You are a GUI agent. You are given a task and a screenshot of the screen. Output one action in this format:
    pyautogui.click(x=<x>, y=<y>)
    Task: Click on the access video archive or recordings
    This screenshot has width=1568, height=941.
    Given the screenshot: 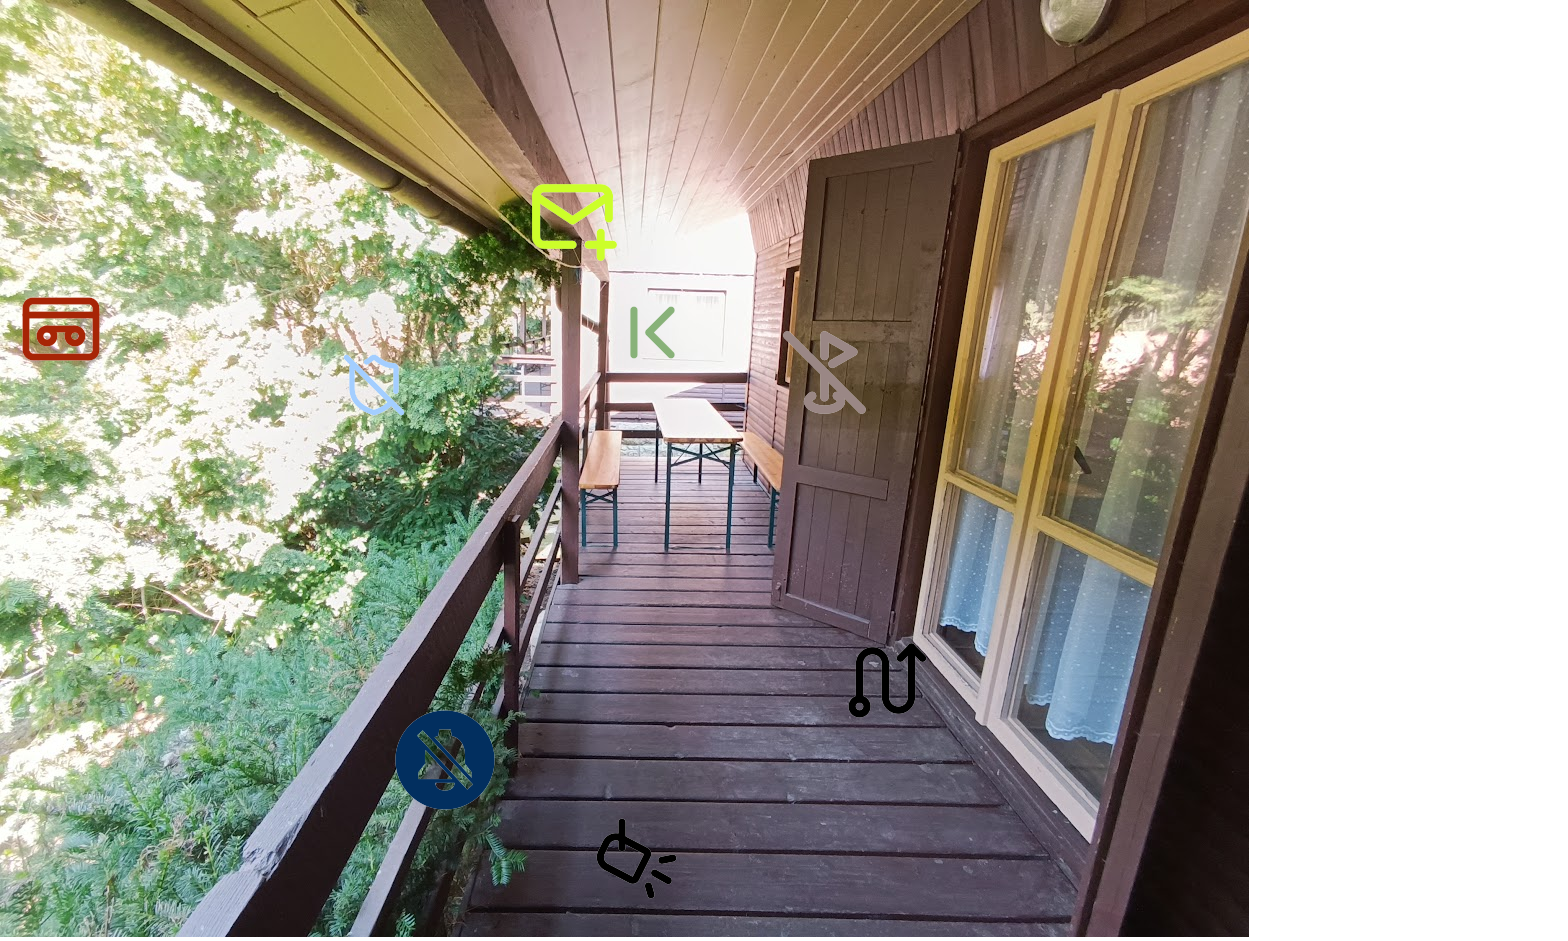 What is the action you would take?
    pyautogui.click(x=61, y=329)
    